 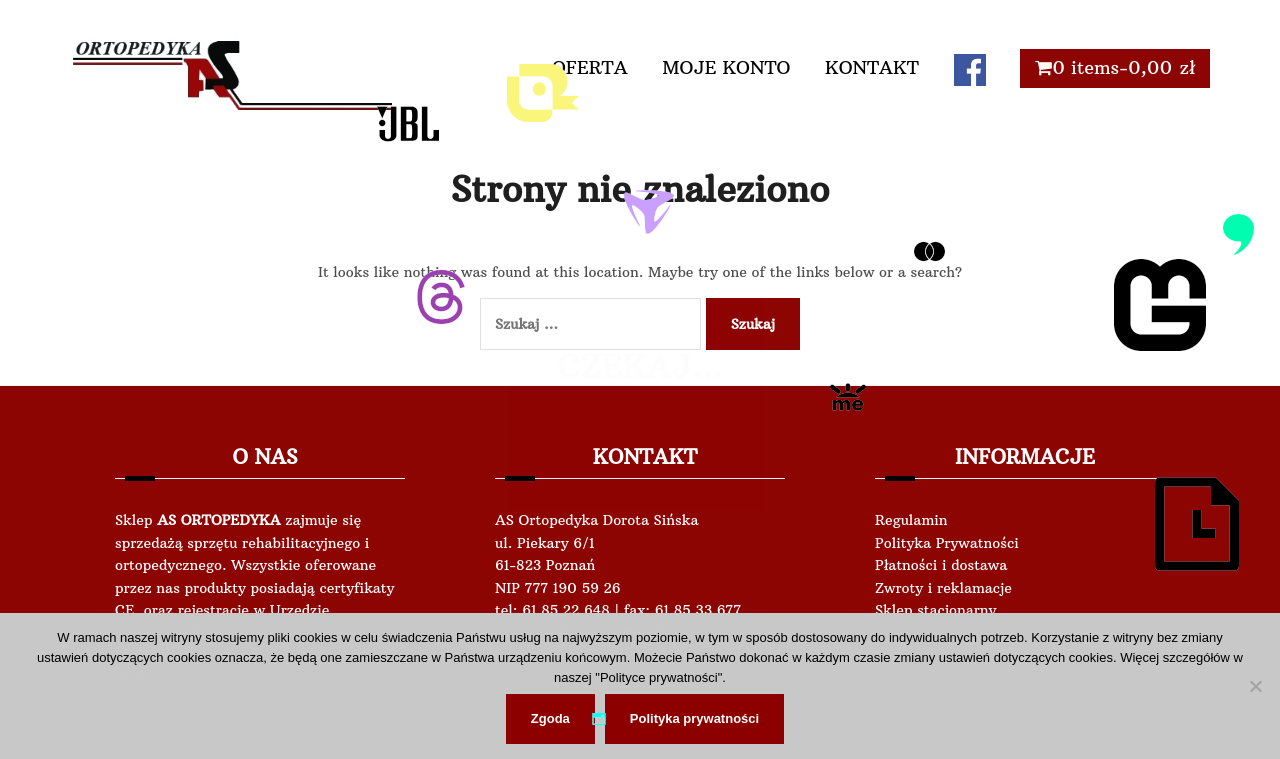 I want to click on pay with mastercard, so click(x=929, y=251).